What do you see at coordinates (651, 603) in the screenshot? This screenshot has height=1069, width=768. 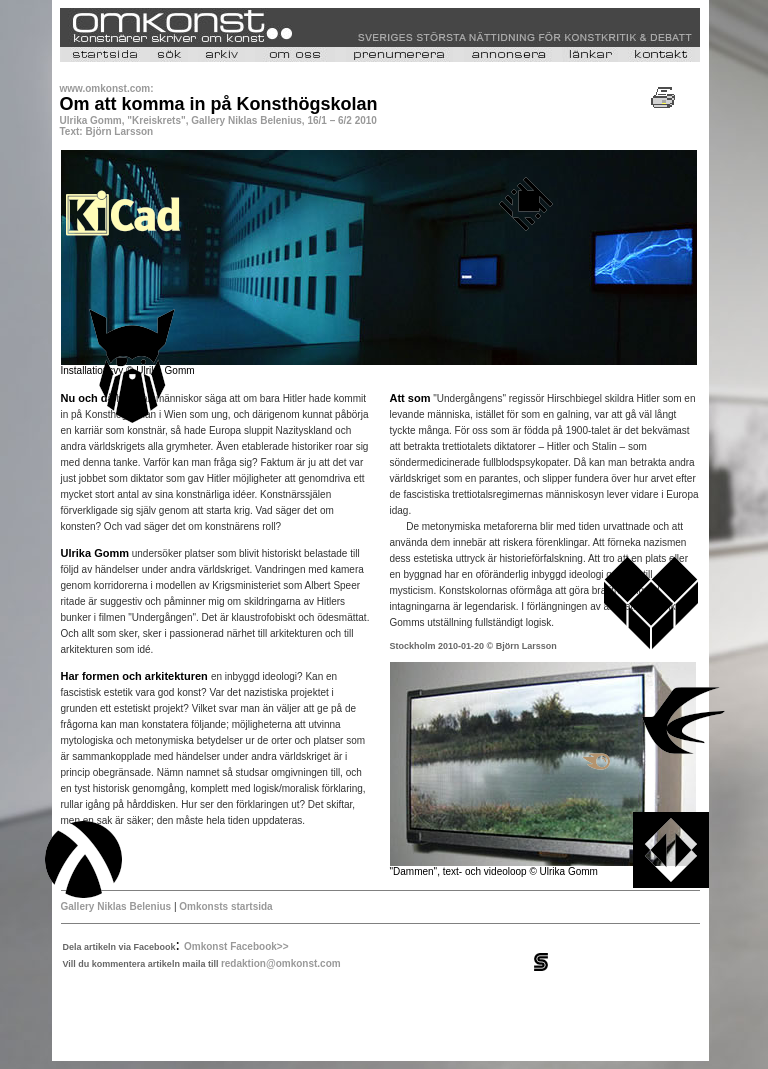 I see `bazel build system logo` at bounding box center [651, 603].